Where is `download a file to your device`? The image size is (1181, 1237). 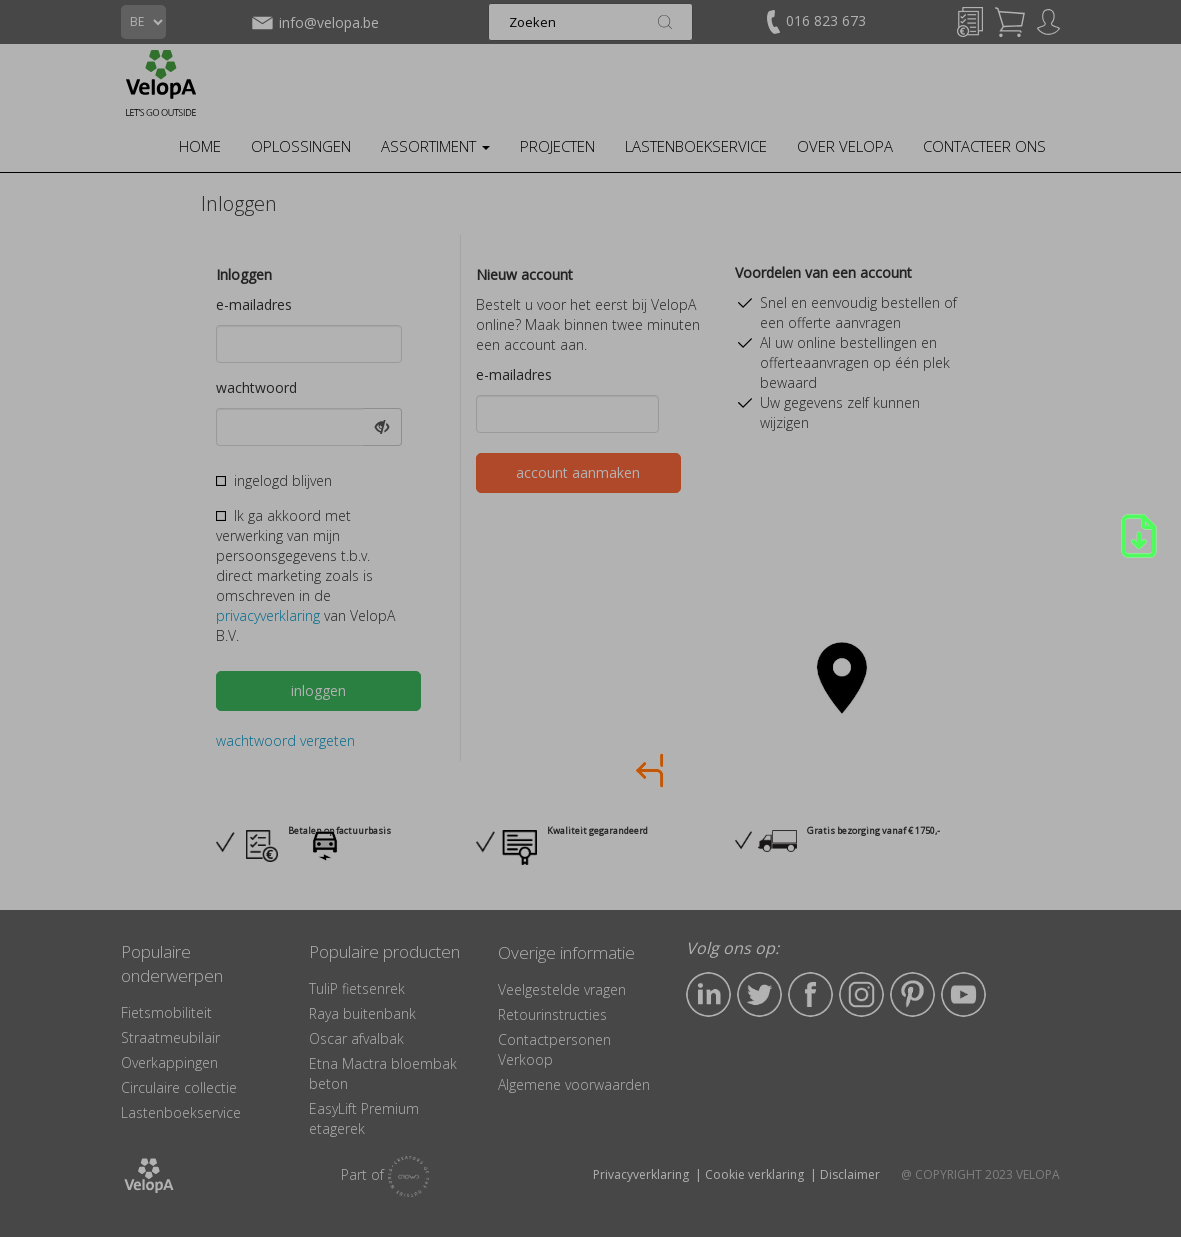 download a file to your device is located at coordinates (1139, 536).